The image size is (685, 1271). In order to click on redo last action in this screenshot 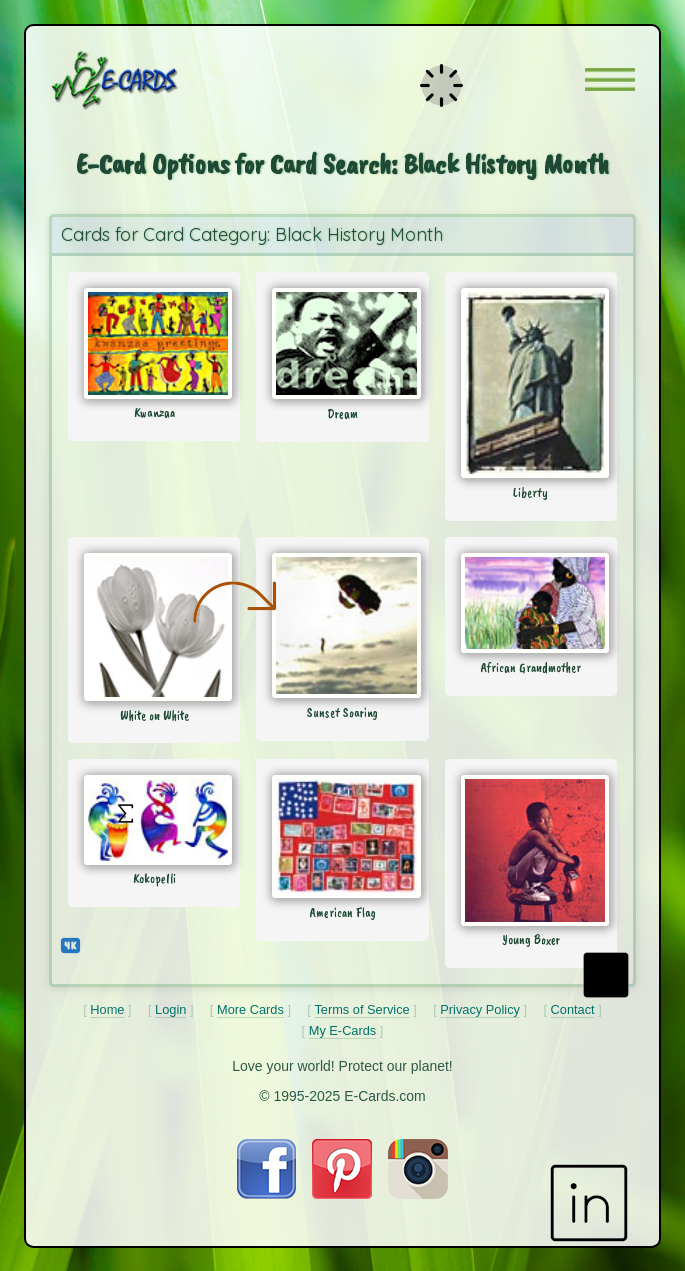, I will do `click(233, 599)`.